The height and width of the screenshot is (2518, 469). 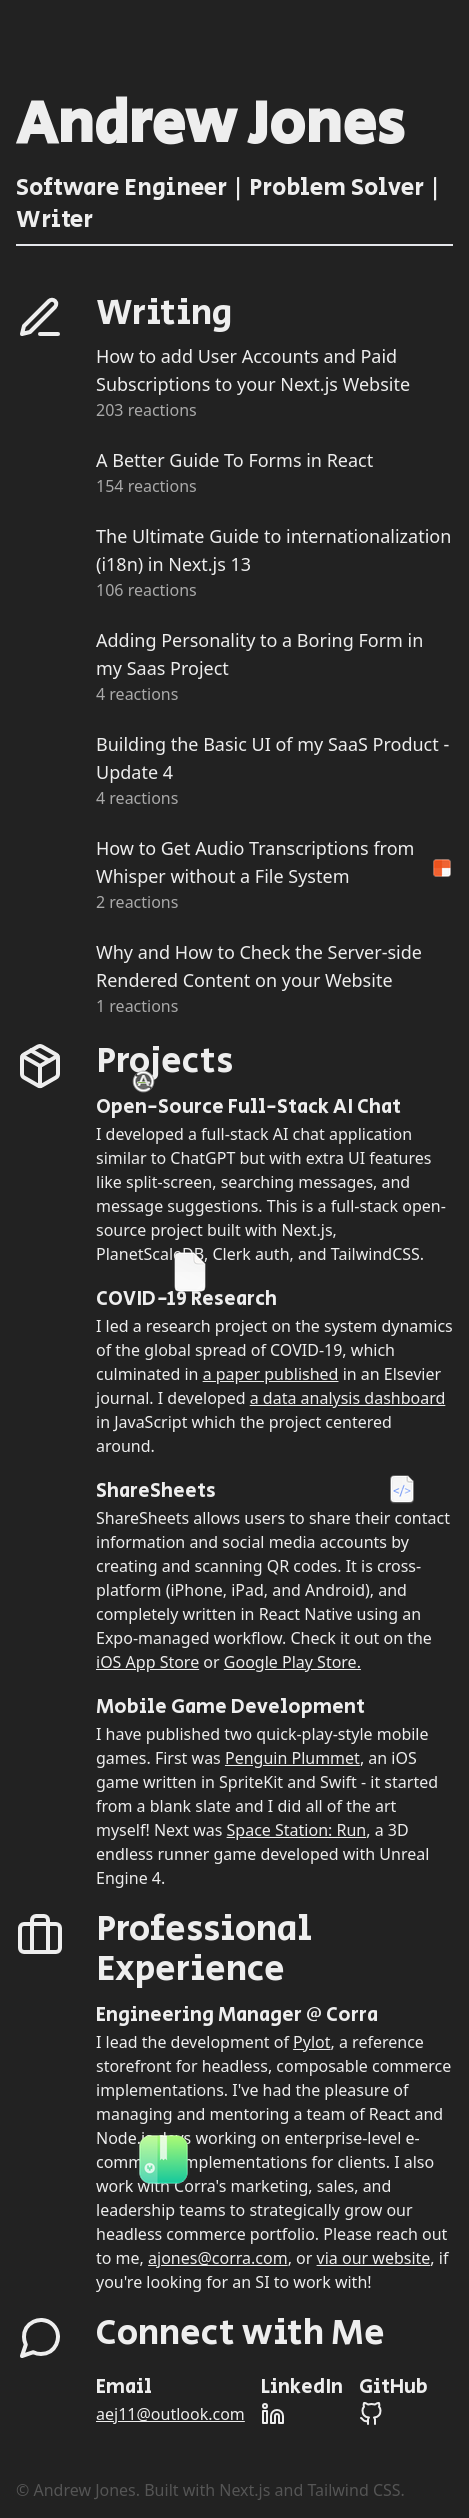 I want to click on open yast software group manager, so click(x=163, y=2159).